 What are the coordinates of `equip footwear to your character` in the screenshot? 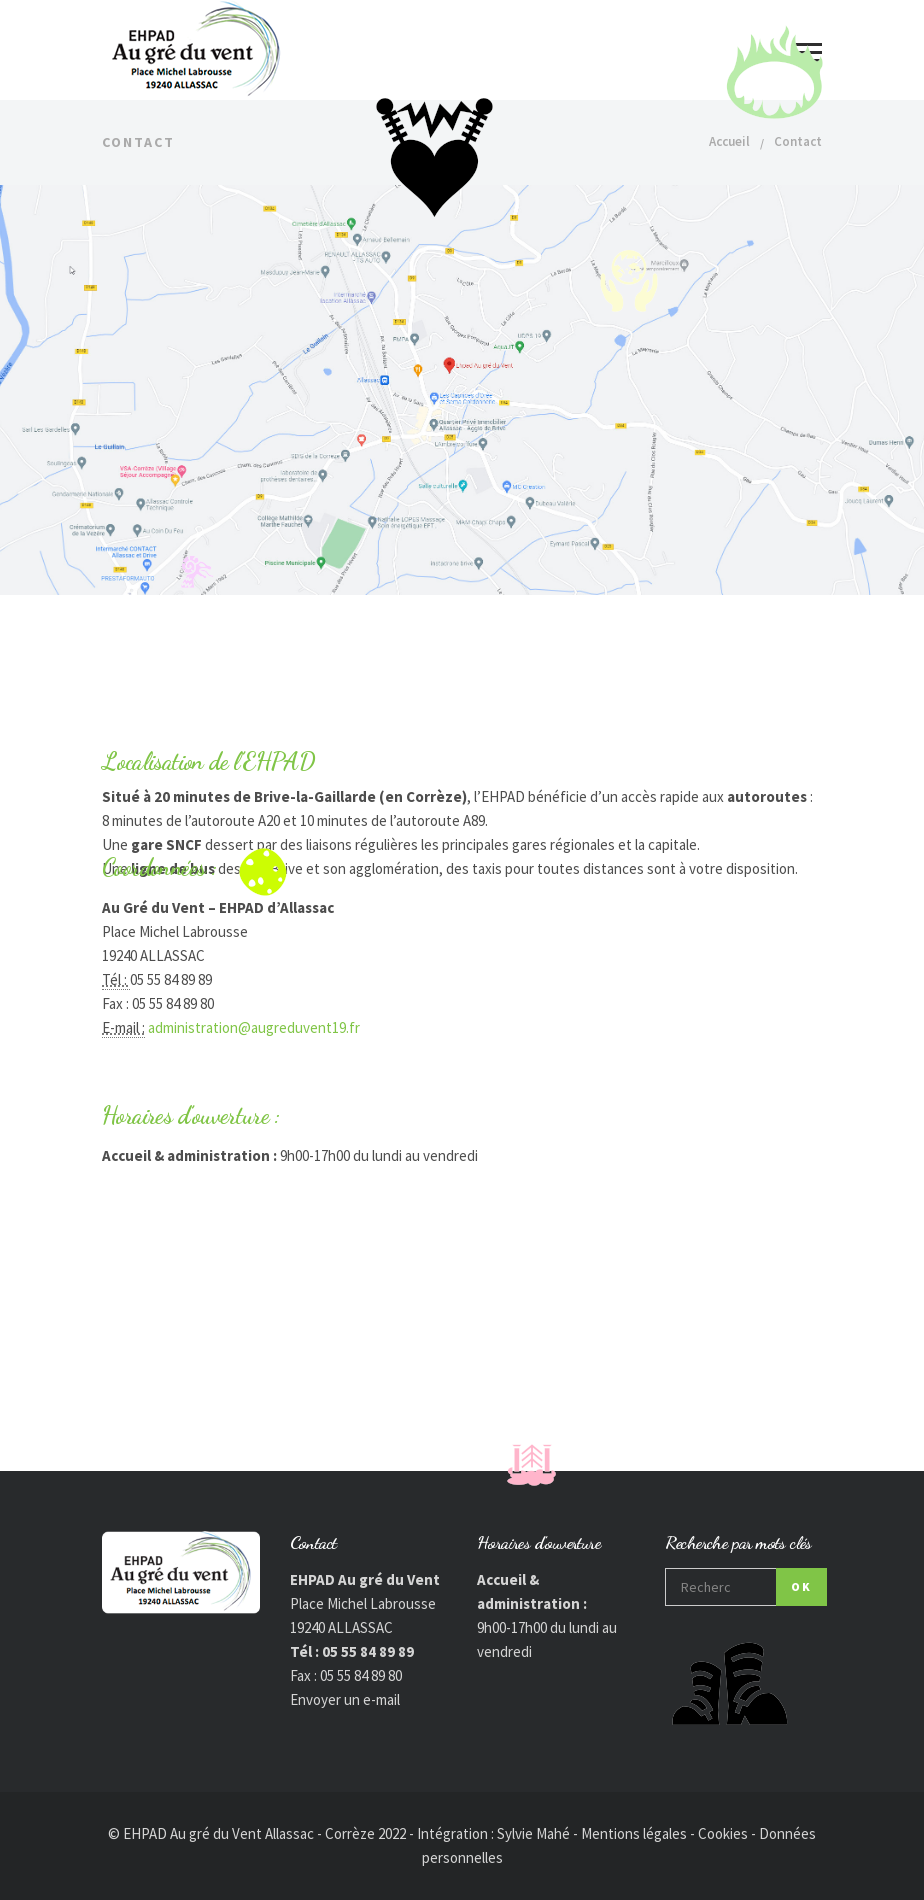 It's located at (729, 1684).